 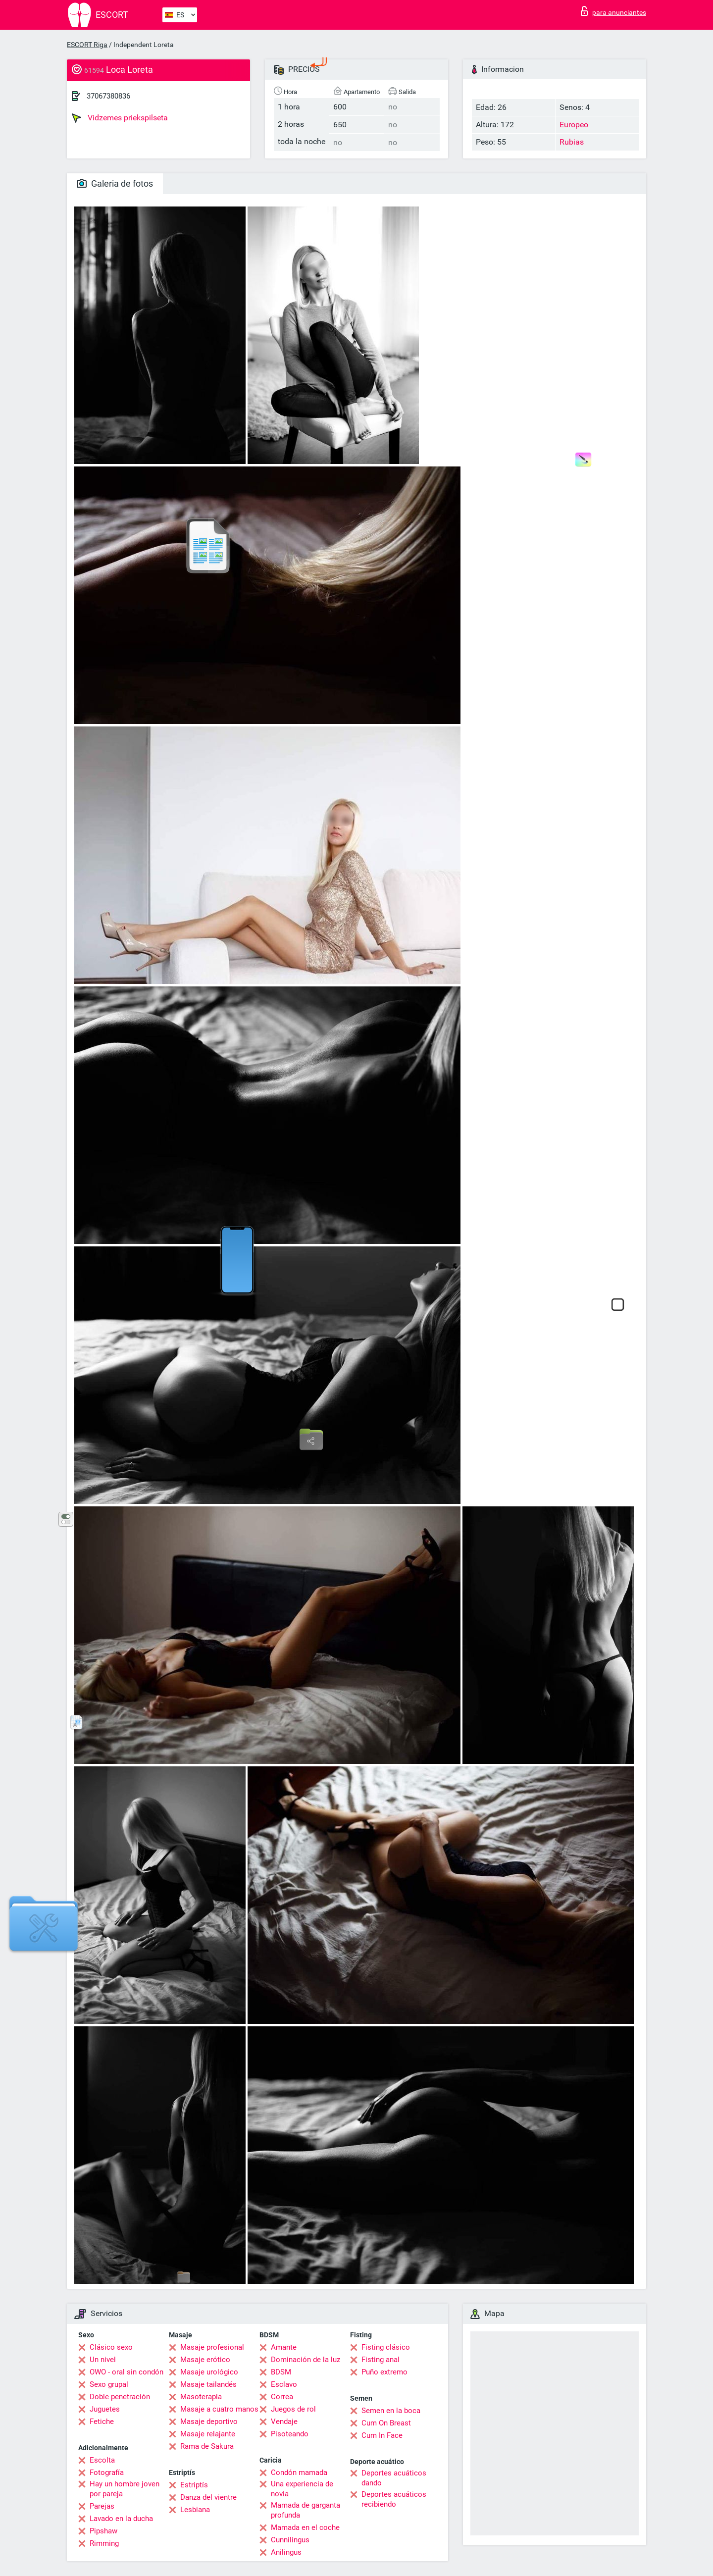 I want to click on open the utilities folder, so click(x=44, y=1923).